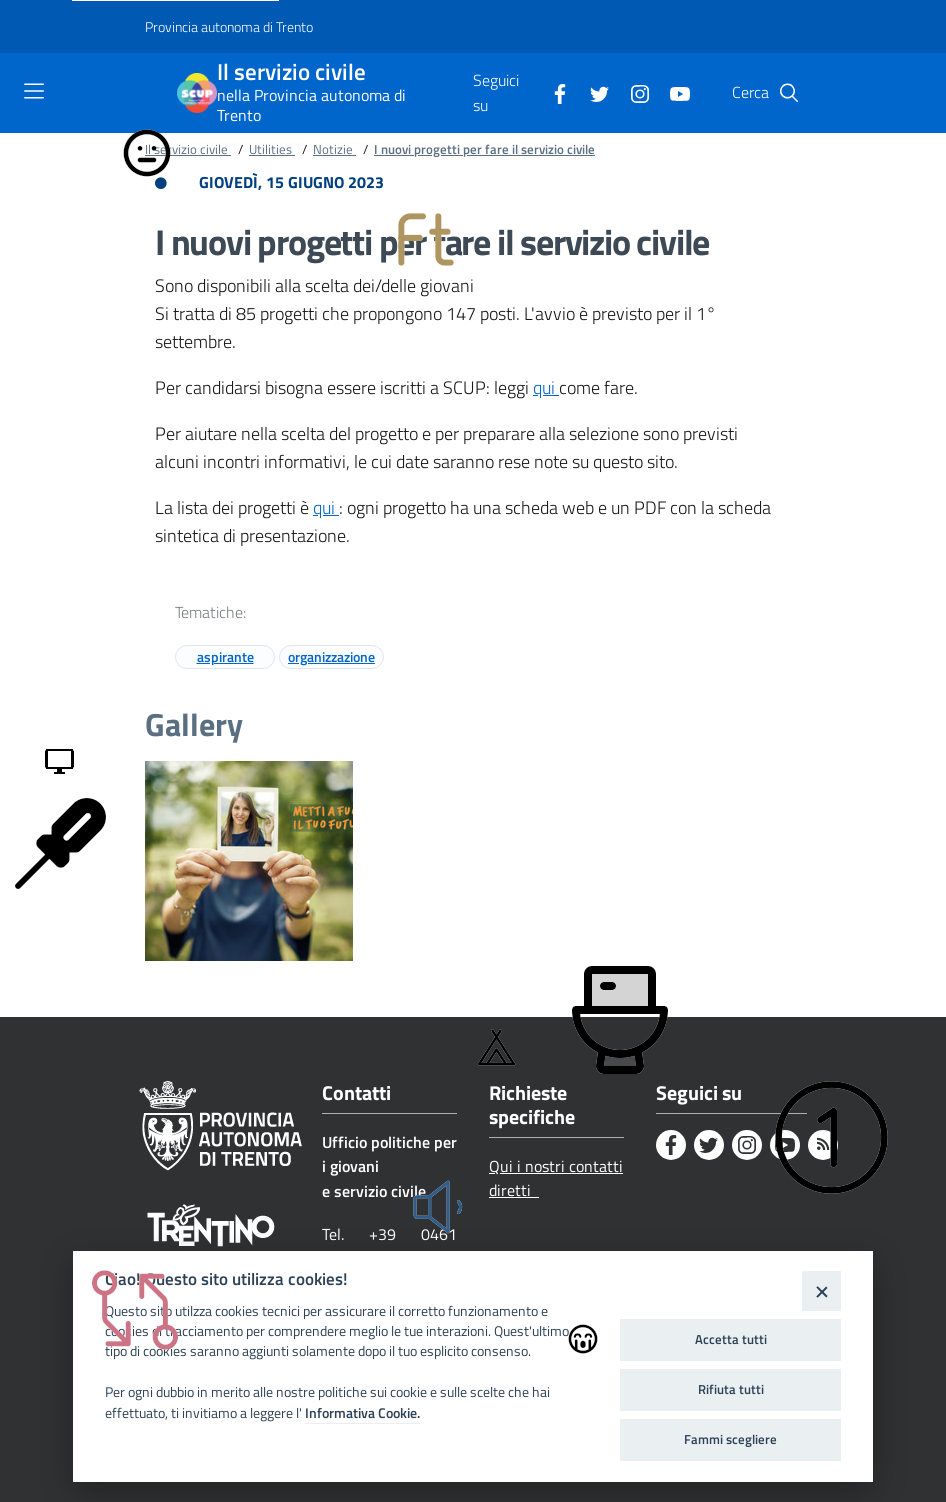 The height and width of the screenshot is (1502, 946). I want to click on indicates the first step in a process or sequence, so click(831, 1137).